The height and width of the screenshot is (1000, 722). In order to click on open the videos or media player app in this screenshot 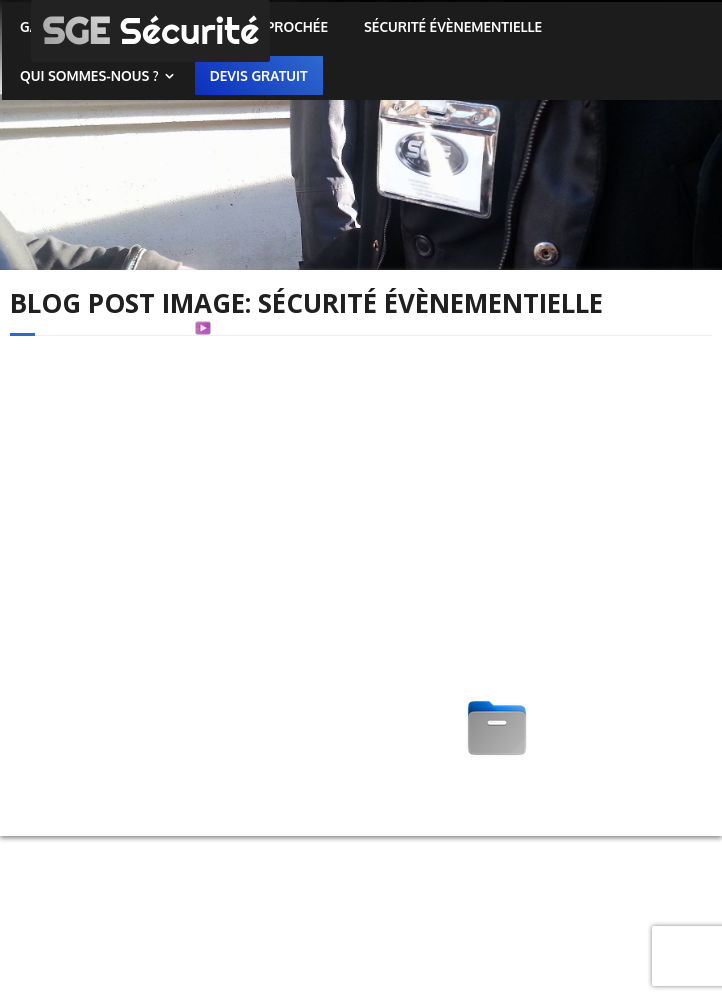, I will do `click(203, 328)`.